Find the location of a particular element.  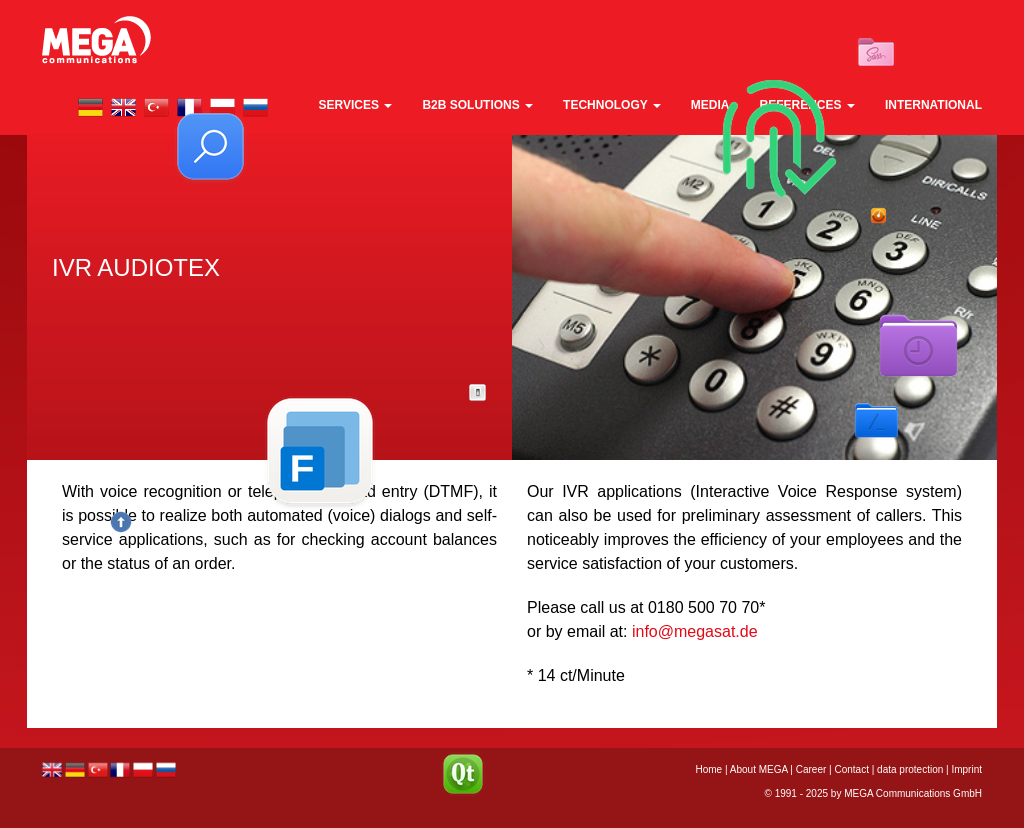

shut down or power off the system is located at coordinates (477, 392).